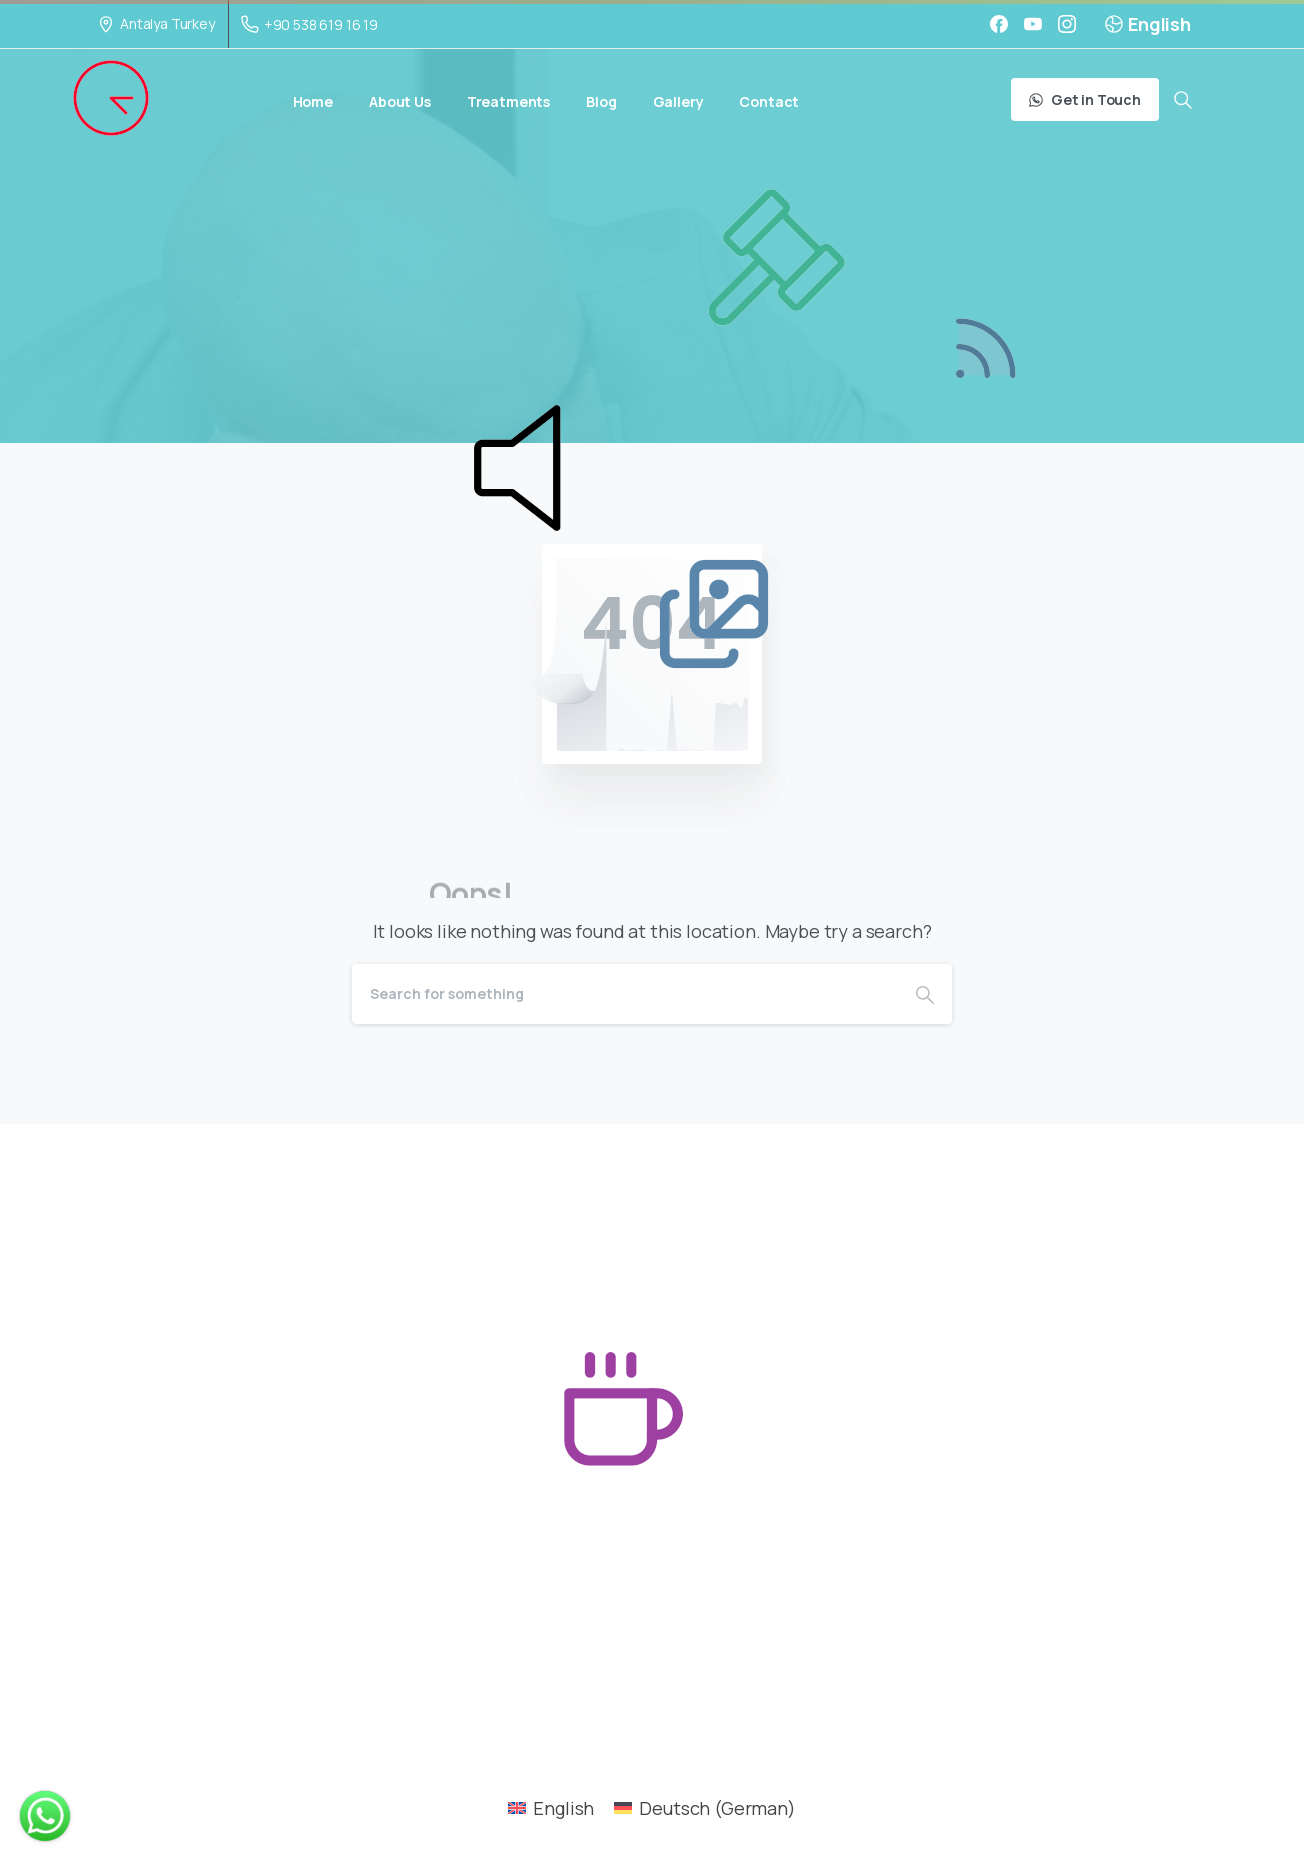  Describe the element at coordinates (111, 98) in the screenshot. I see `view afternoon schedule or events` at that location.